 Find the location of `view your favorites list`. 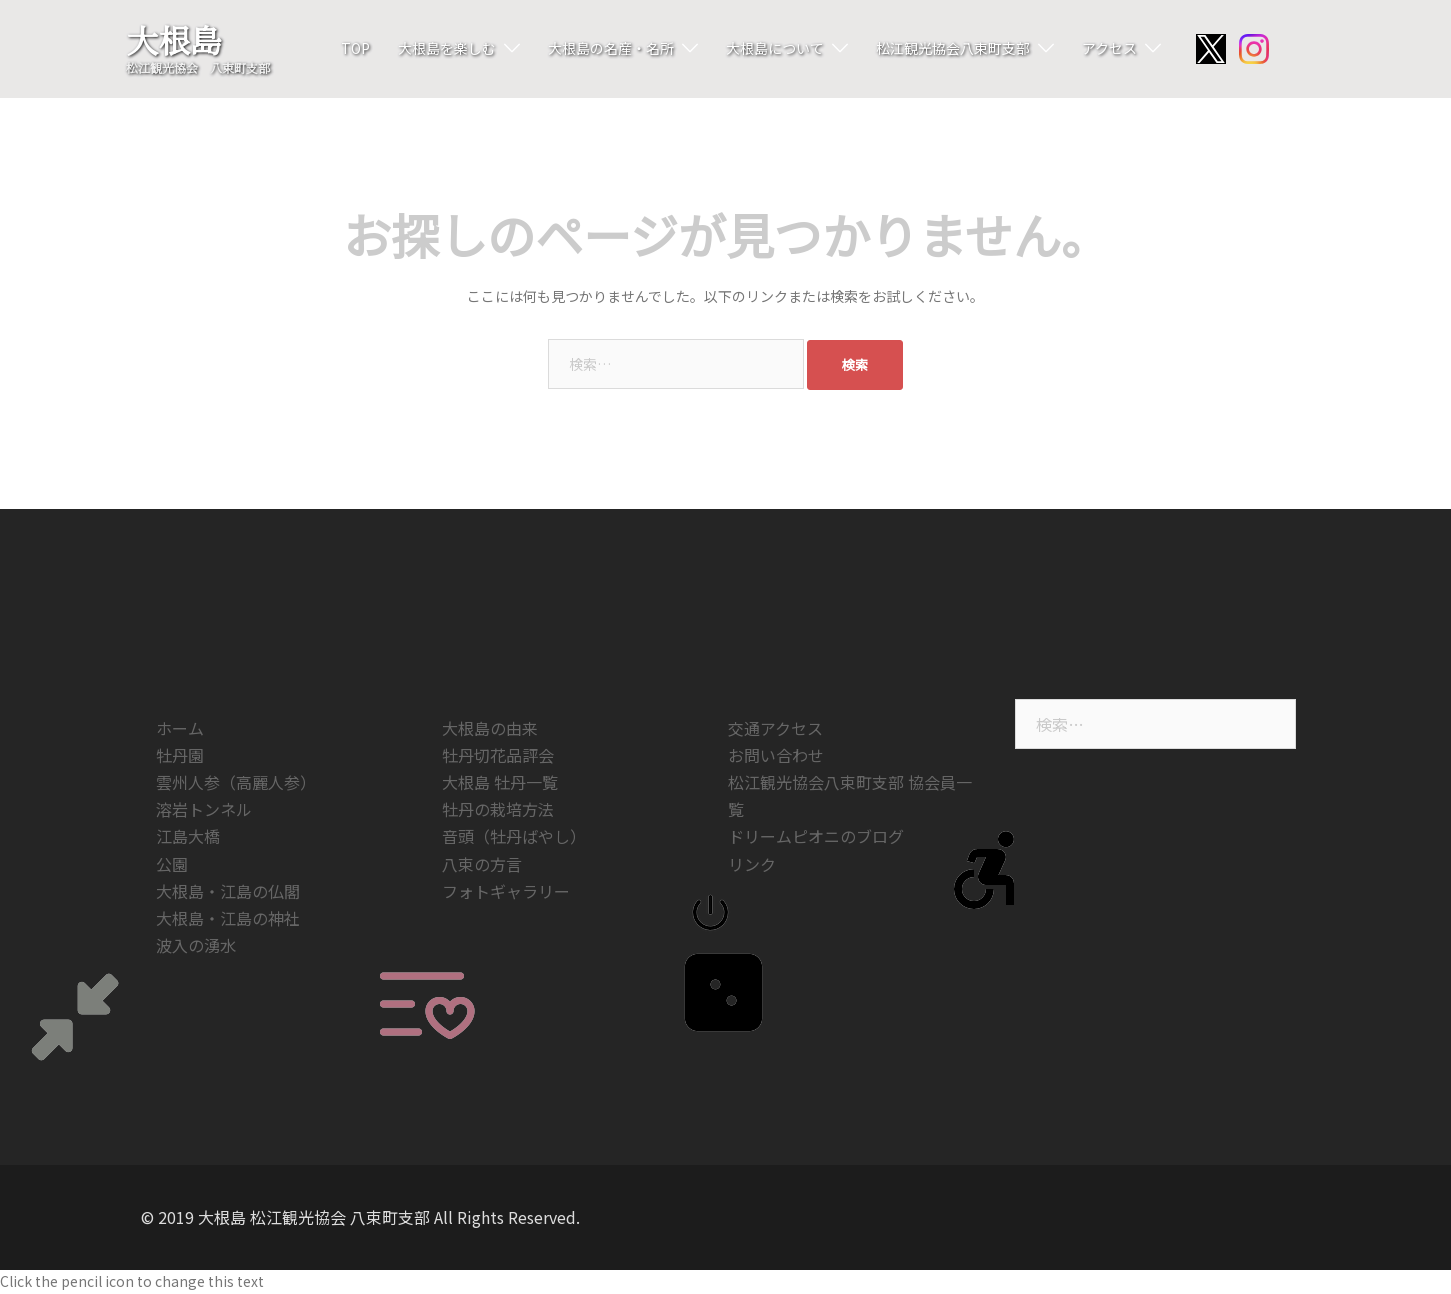

view your favorites list is located at coordinates (422, 1004).